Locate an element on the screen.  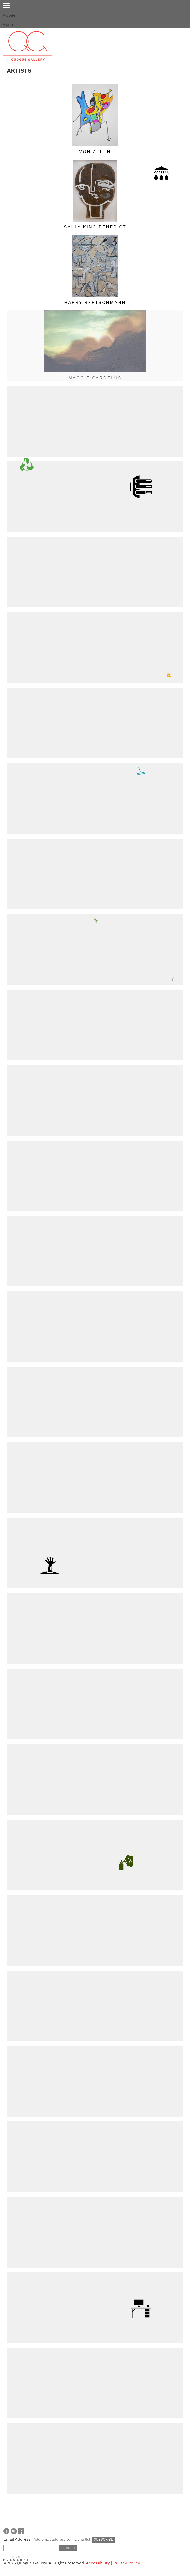
access workspace or office settings is located at coordinates (141, 2307).